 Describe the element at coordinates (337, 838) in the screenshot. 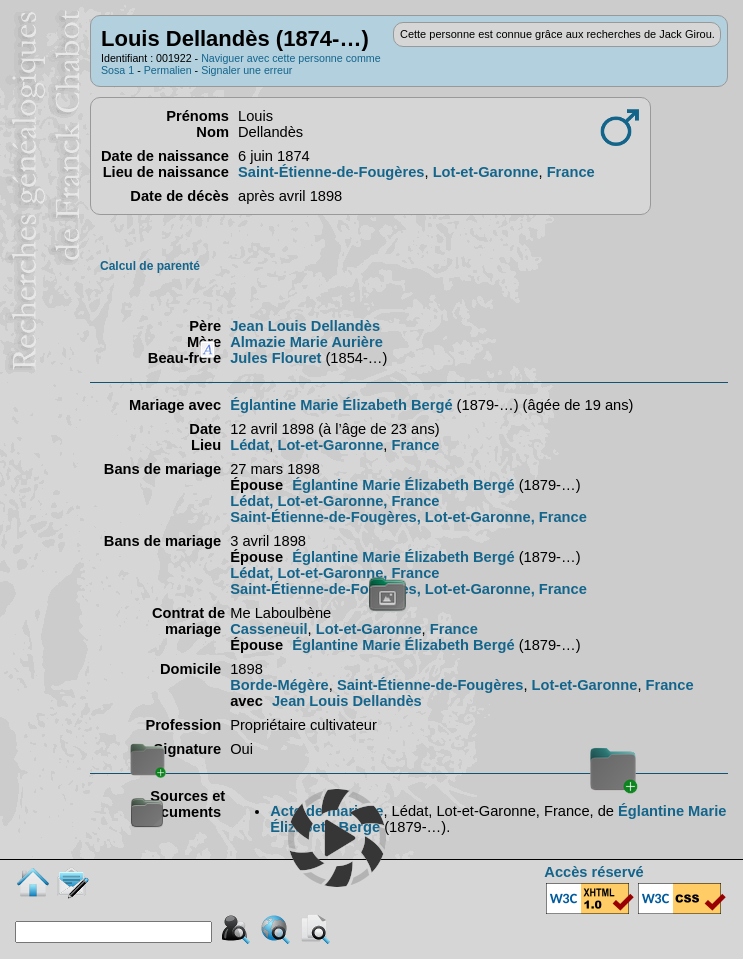

I see `open lollypop music player` at that location.